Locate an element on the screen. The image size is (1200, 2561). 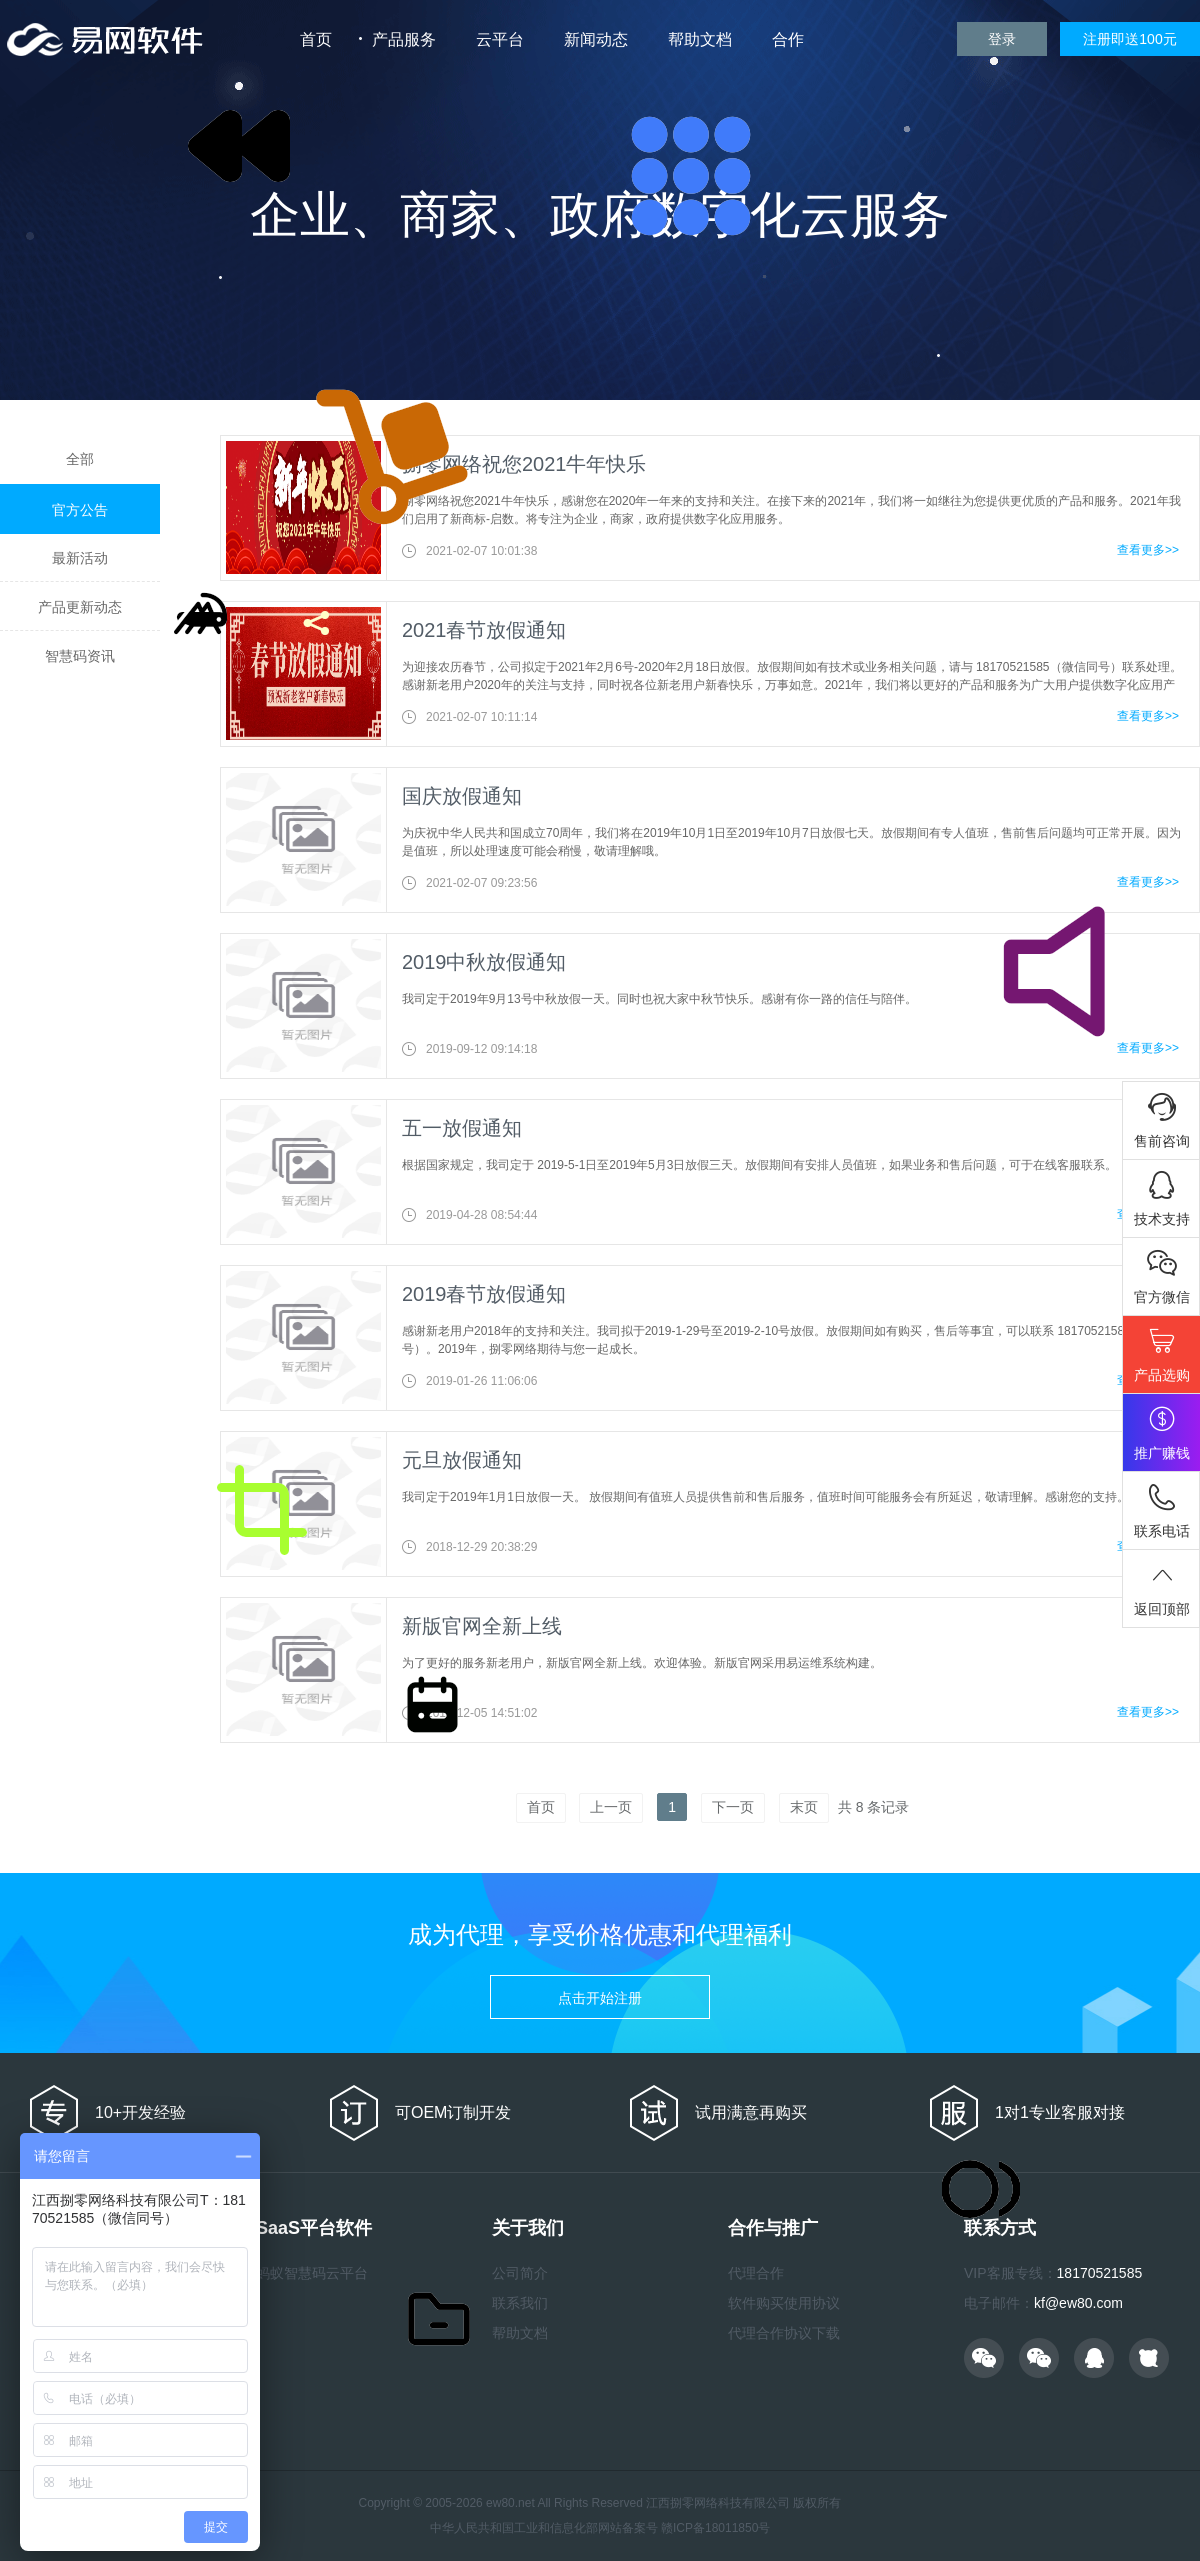
indicates pest or insect-related content is located at coordinates (200, 613).